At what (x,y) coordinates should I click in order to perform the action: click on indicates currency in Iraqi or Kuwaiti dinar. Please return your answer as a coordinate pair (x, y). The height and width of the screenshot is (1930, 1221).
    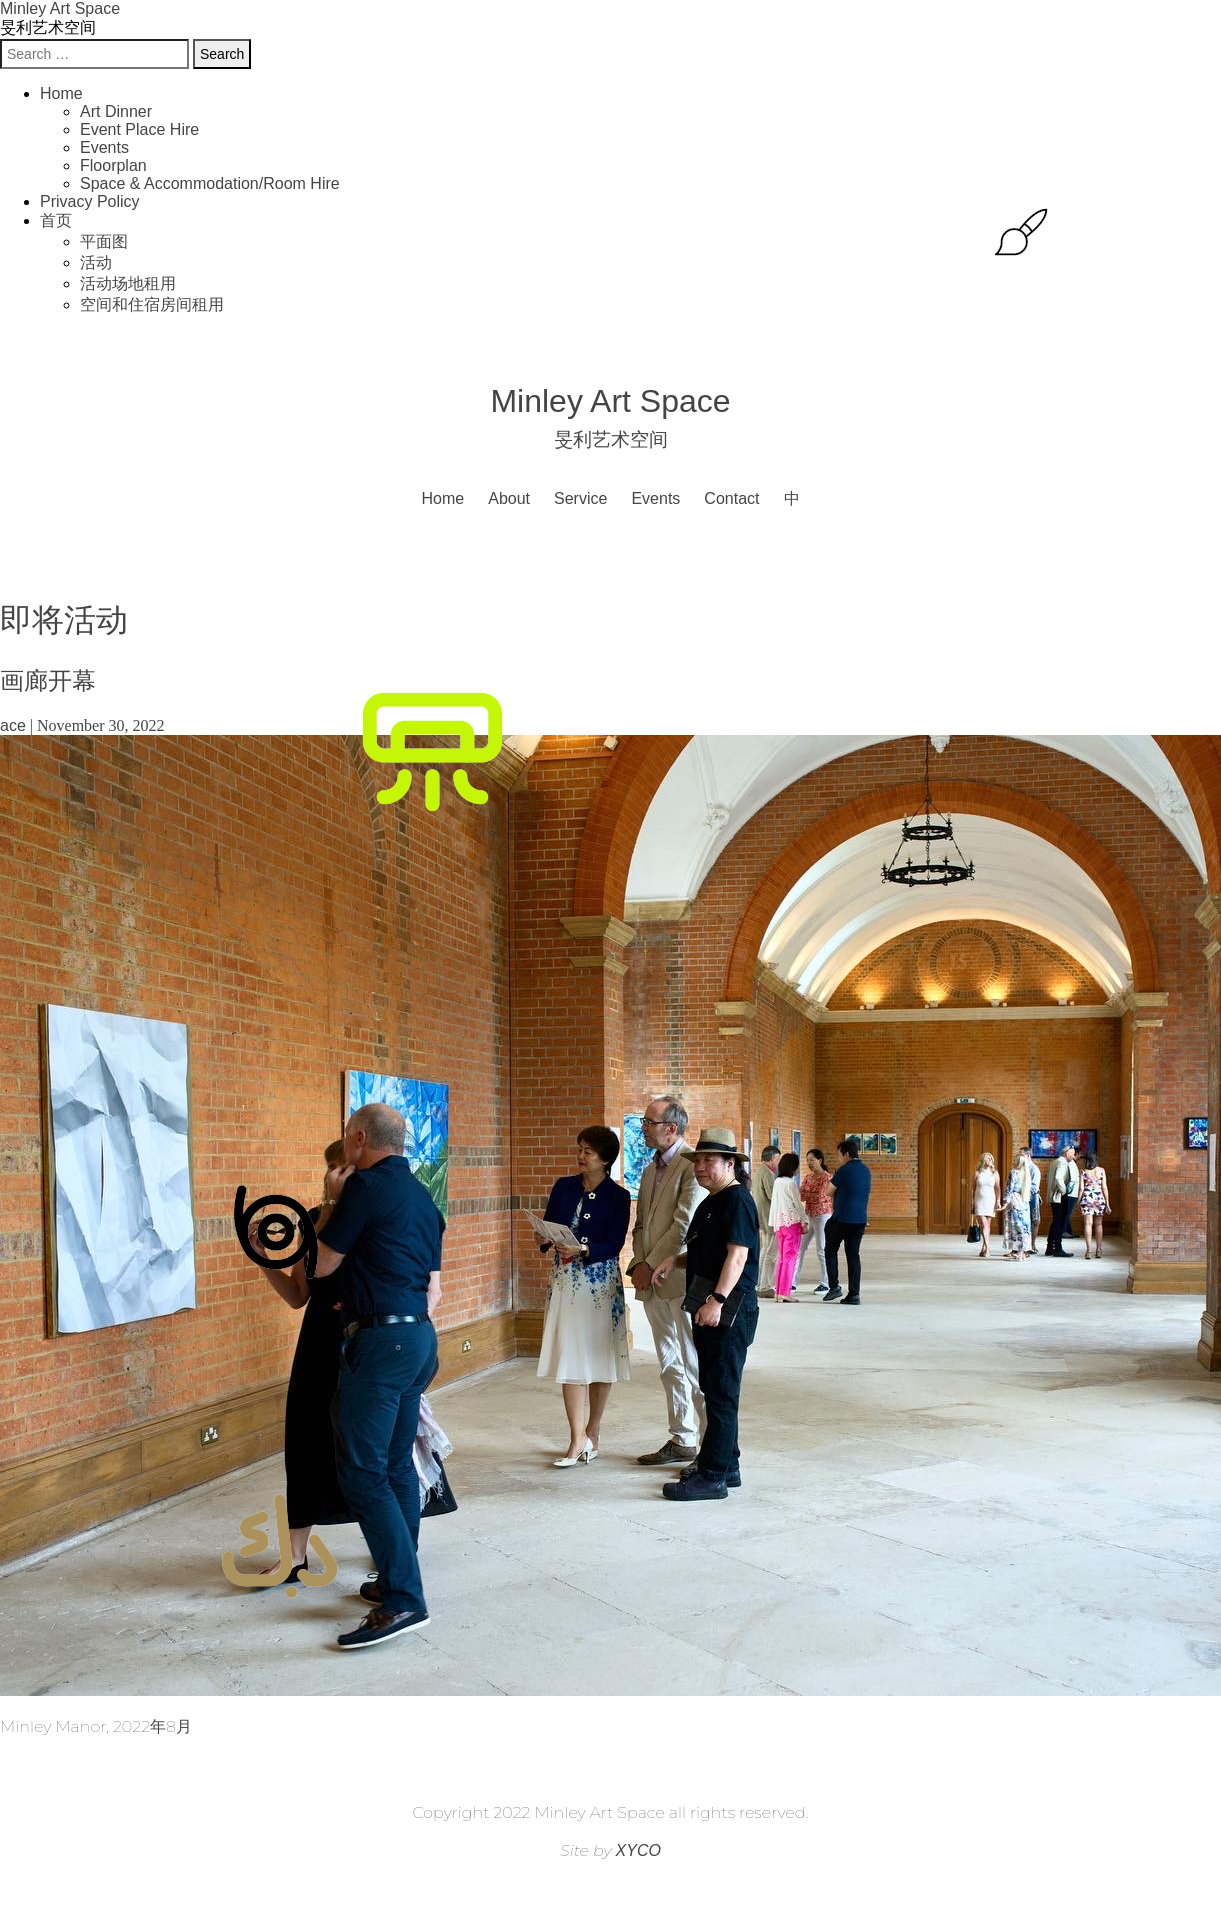
    Looking at the image, I should click on (280, 1546).